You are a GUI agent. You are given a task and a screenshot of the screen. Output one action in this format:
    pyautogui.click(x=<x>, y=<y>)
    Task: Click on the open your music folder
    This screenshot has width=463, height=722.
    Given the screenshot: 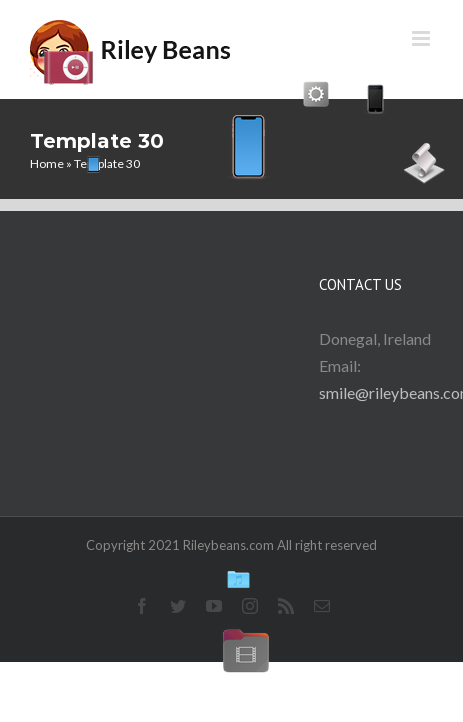 What is the action you would take?
    pyautogui.click(x=238, y=579)
    